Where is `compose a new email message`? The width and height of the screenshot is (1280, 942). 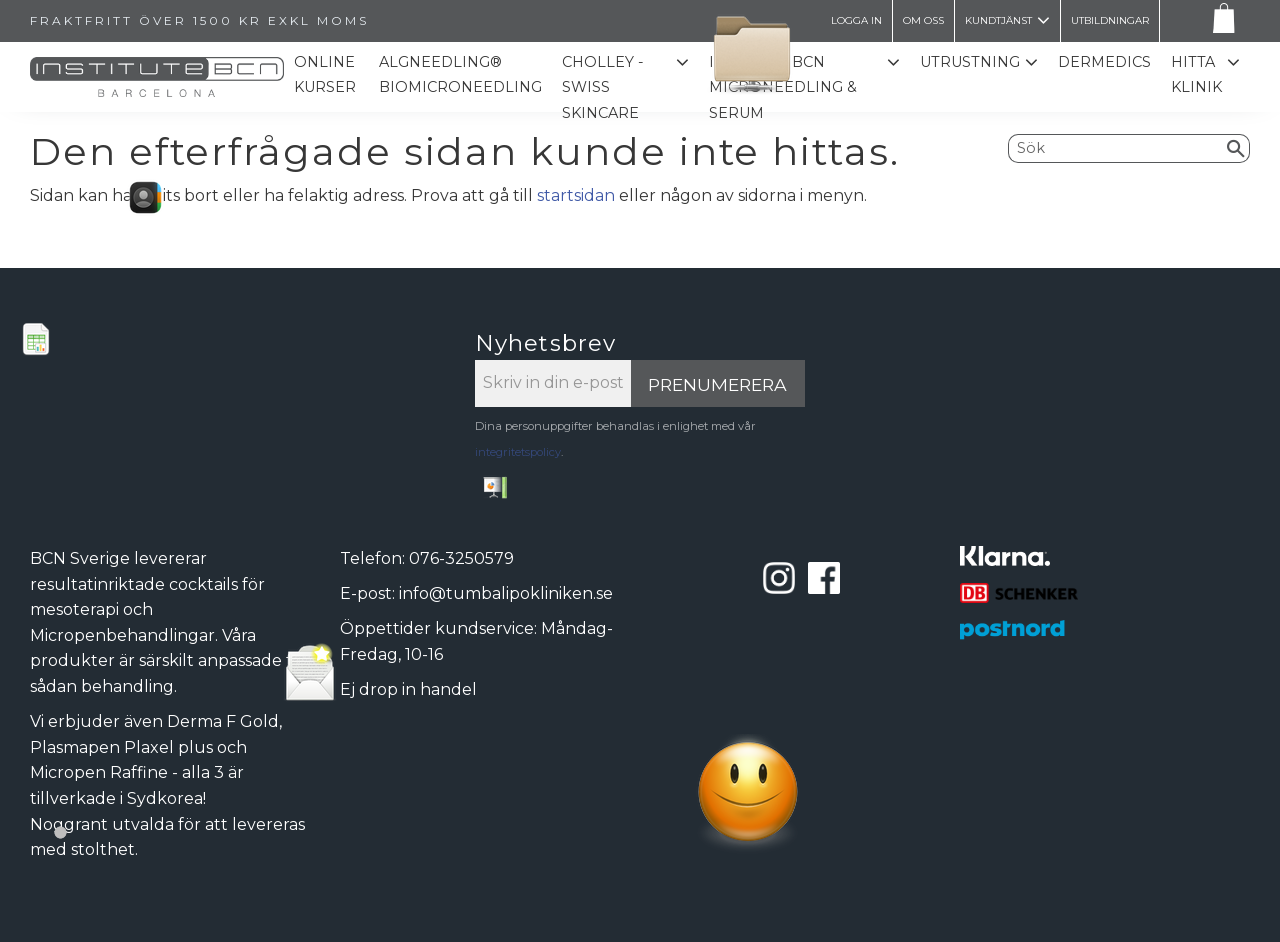
compose a new email message is located at coordinates (310, 674).